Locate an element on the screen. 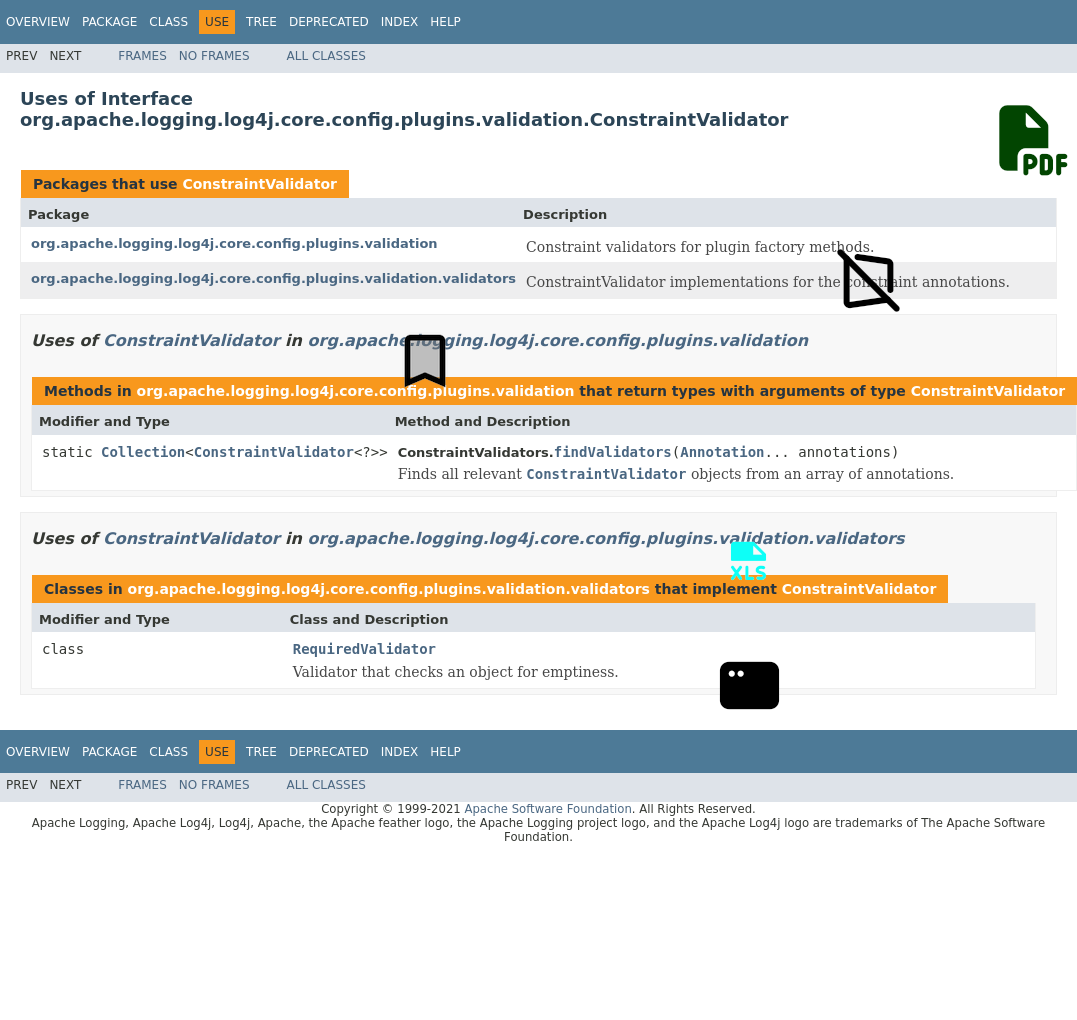 This screenshot has height=1020, width=1077. bookmark this item is located at coordinates (425, 361).